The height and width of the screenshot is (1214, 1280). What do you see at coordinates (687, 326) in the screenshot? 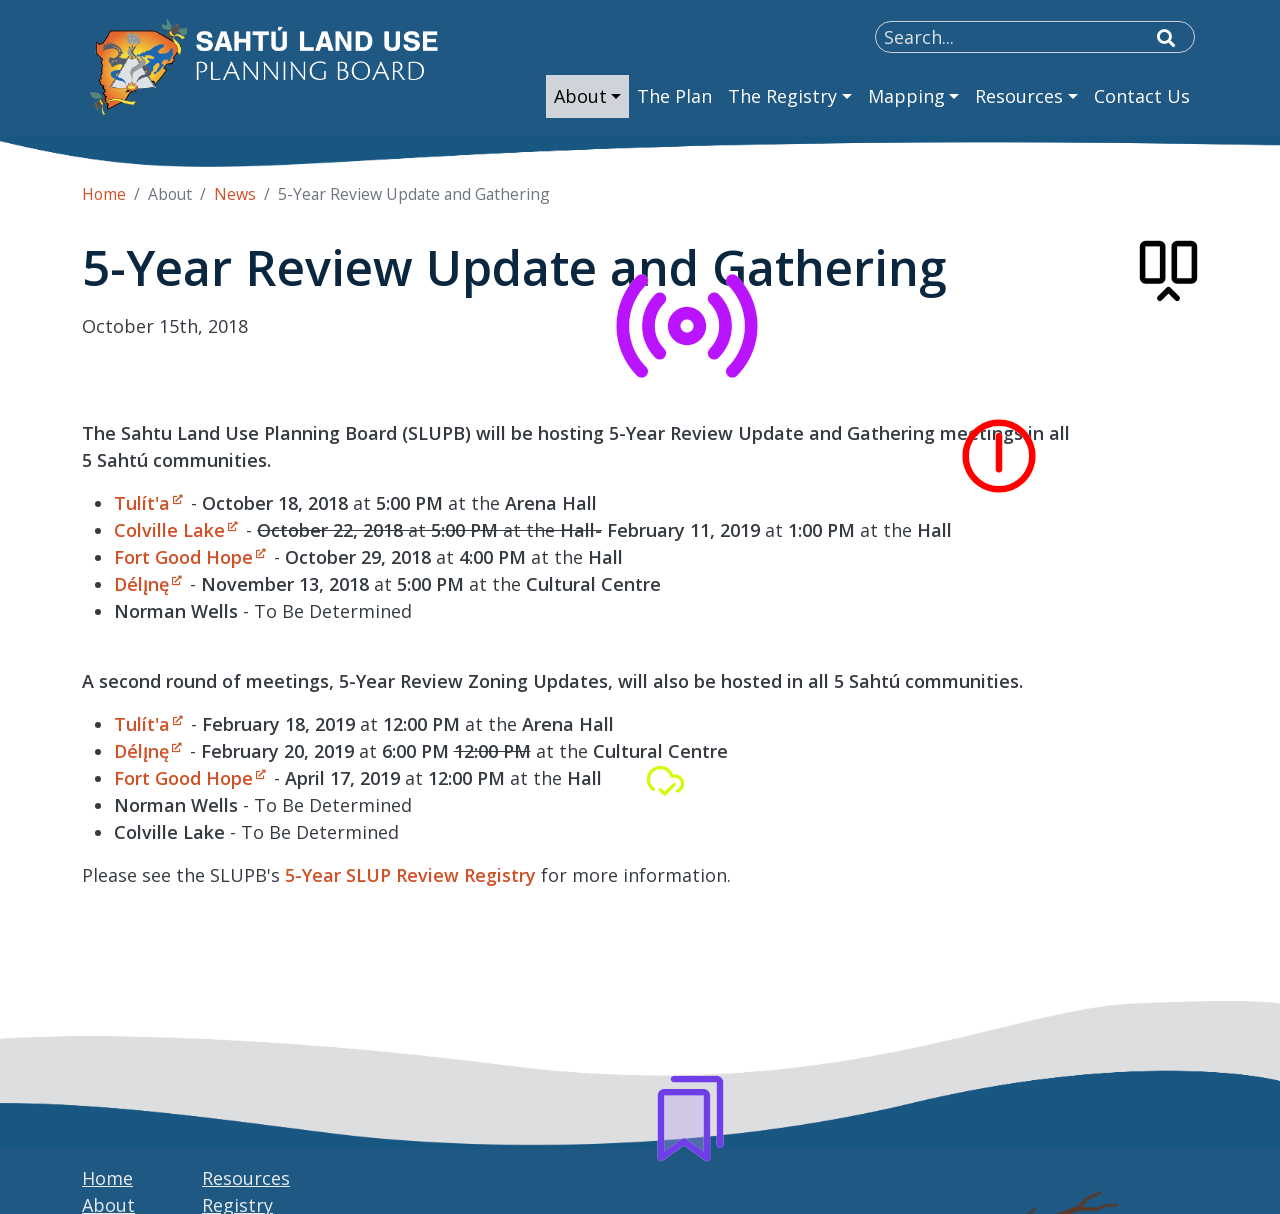
I see `access radio or audio streaming` at bounding box center [687, 326].